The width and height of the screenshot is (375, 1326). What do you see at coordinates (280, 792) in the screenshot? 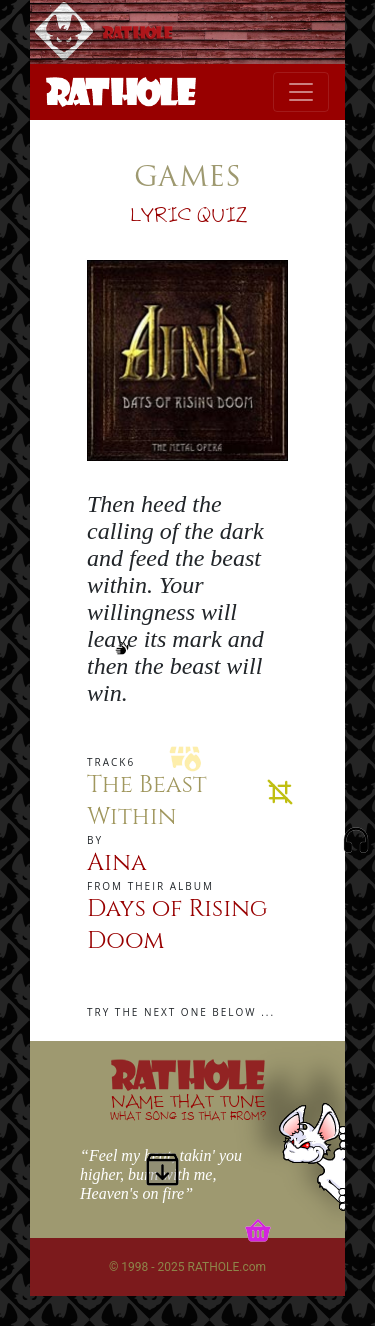
I see `disable frame or crop boundaries` at bounding box center [280, 792].